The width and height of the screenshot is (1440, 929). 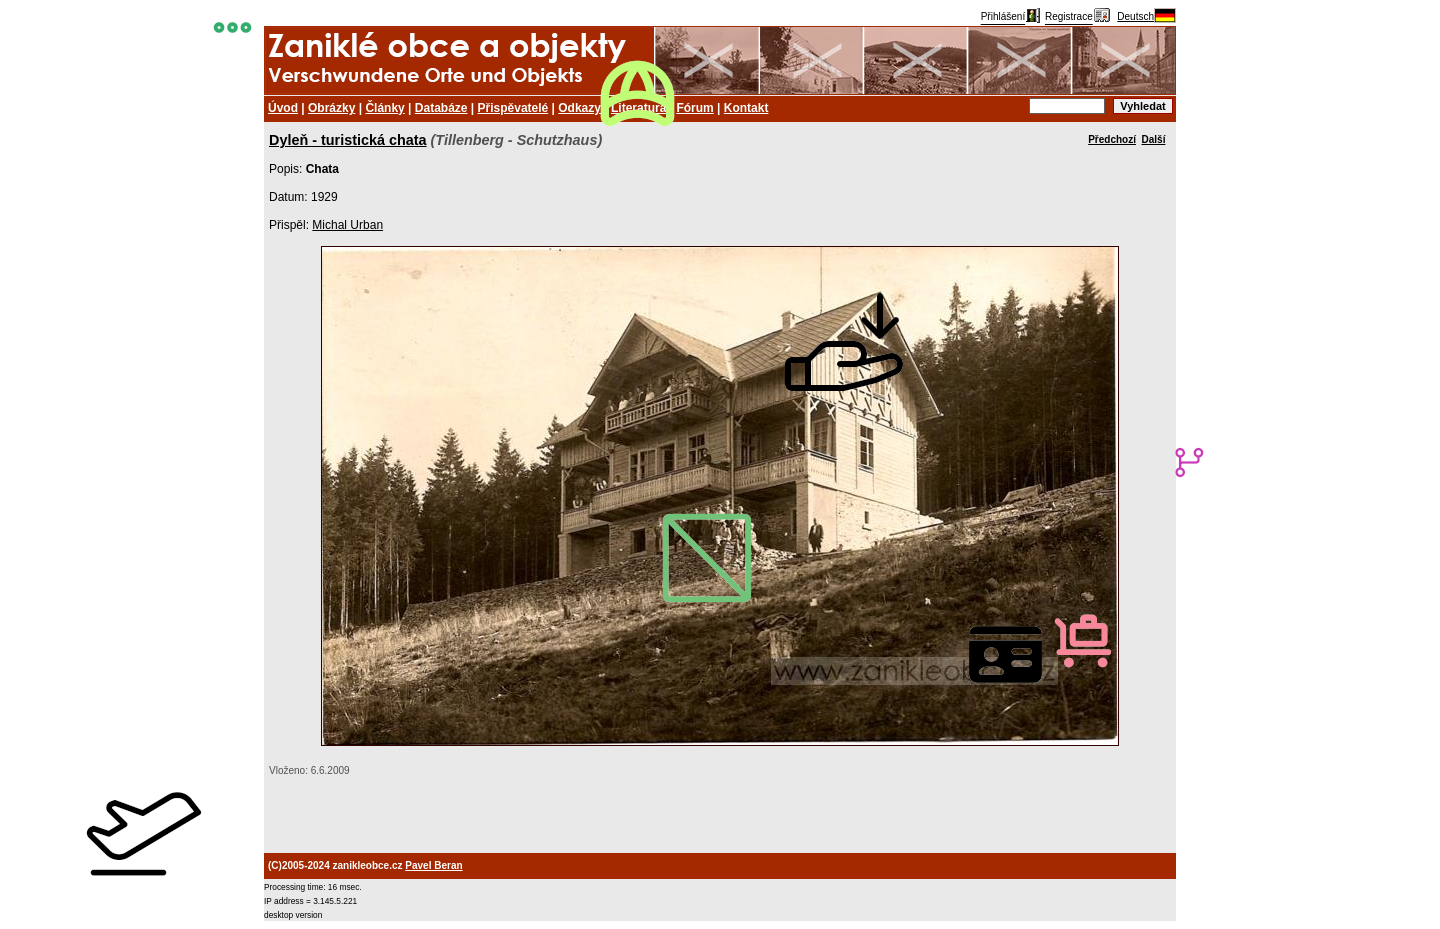 What do you see at coordinates (1005, 654) in the screenshot?
I see `view your profile or identity information` at bounding box center [1005, 654].